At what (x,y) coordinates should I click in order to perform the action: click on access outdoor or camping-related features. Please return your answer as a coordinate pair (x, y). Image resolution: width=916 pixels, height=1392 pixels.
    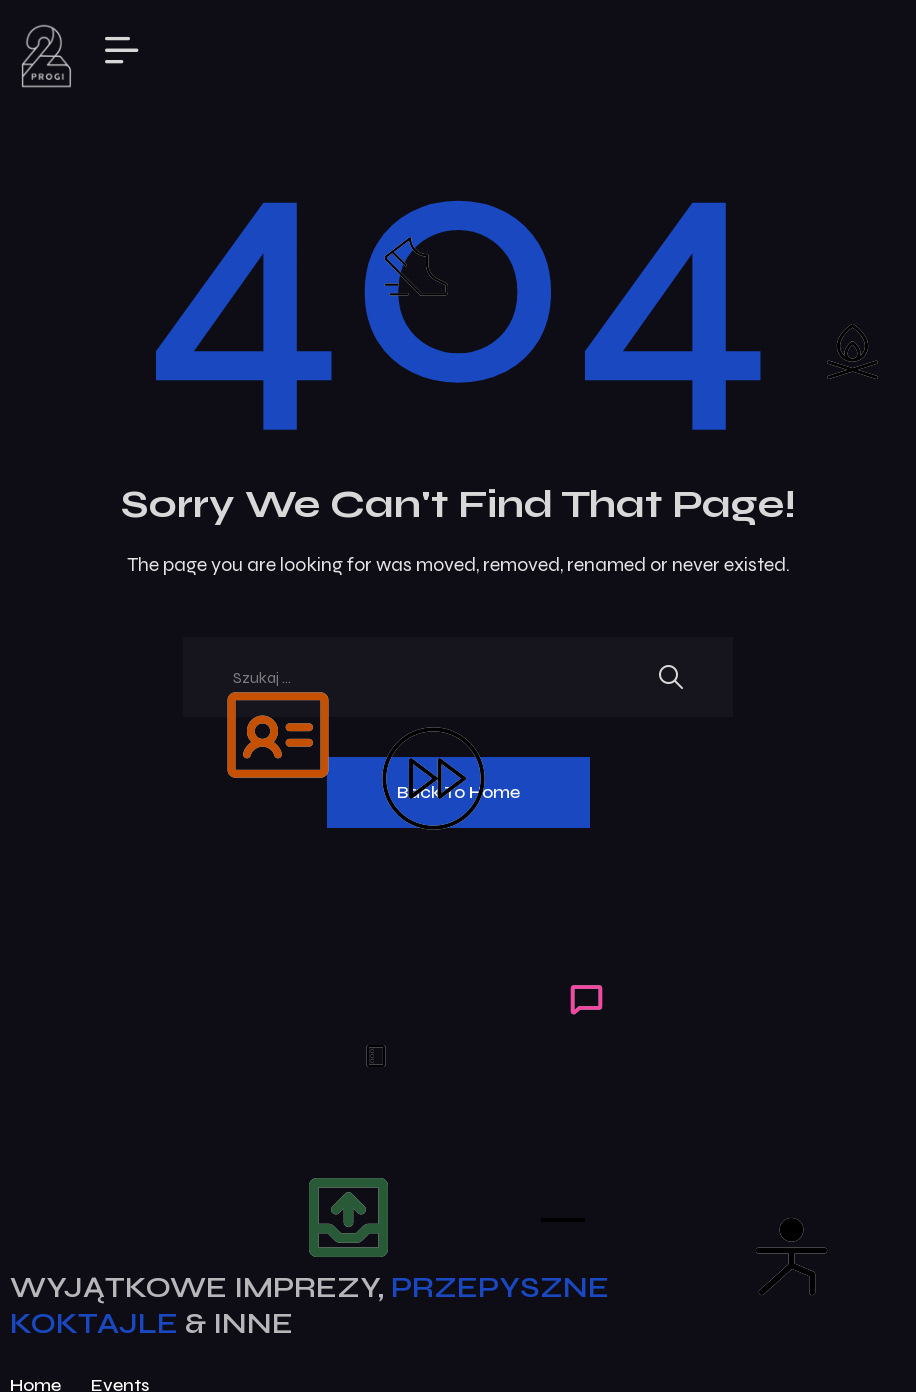
    Looking at the image, I should click on (852, 351).